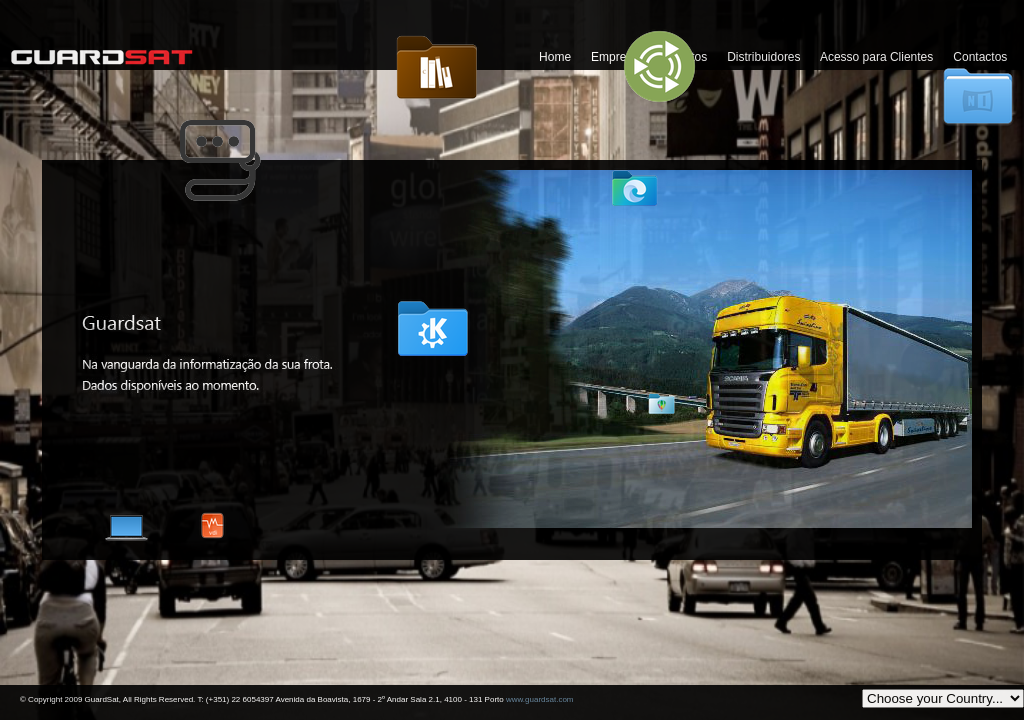 The image size is (1024, 720). I want to click on open your calibre ebook library folder, so click(436, 69).